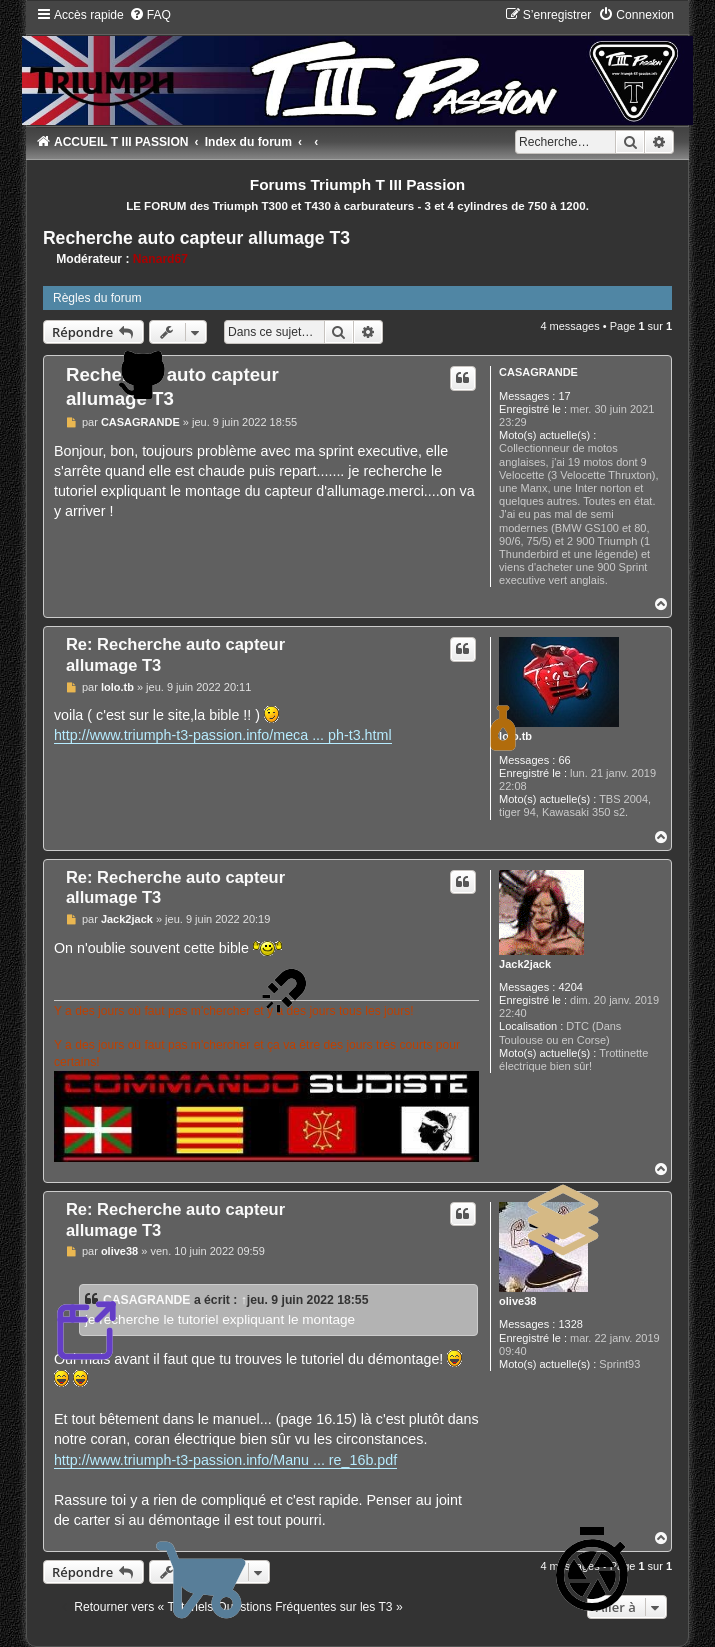 Image resolution: width=715 pixels, height=1647 pixels. I want to click on attract or pull related items together, so click(285, 990).